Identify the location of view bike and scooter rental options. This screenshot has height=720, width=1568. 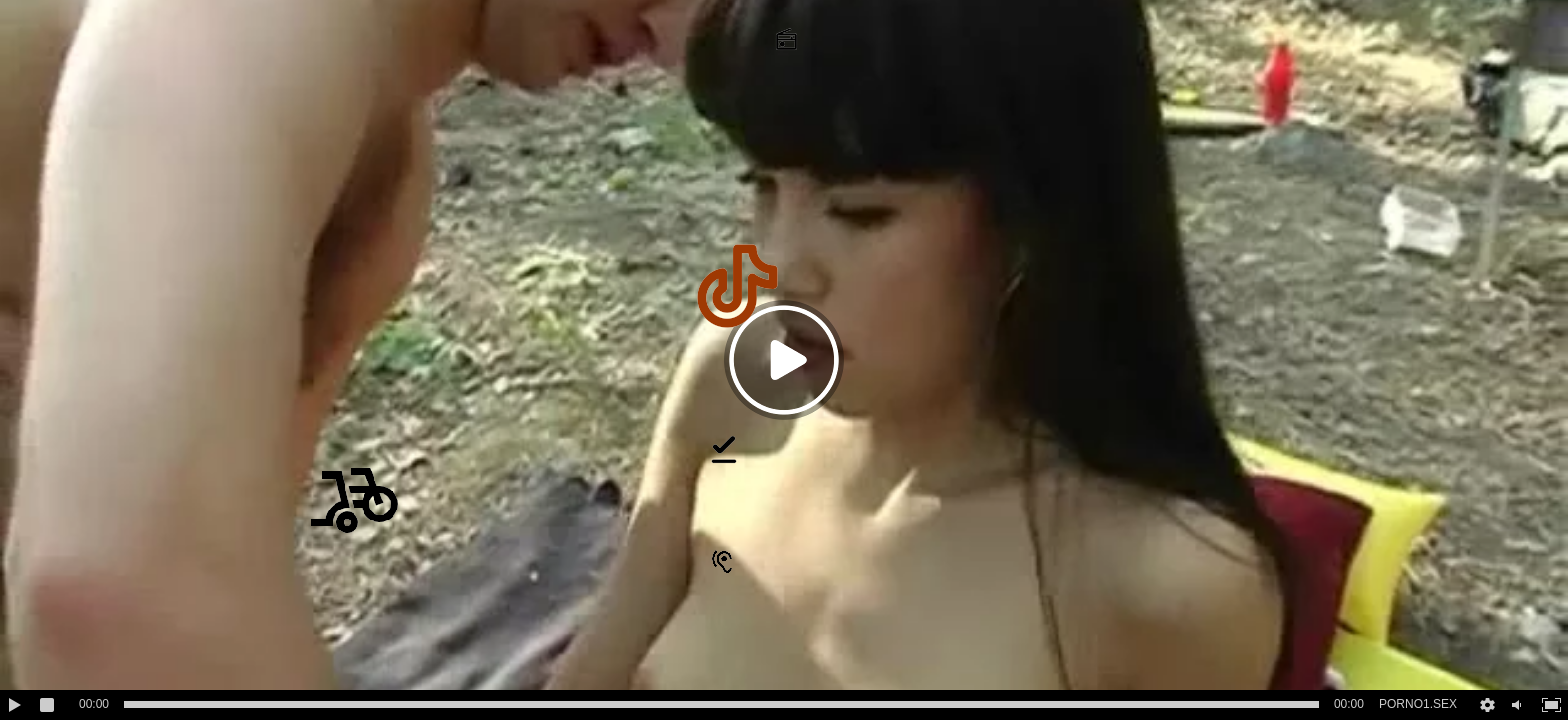
(354, 500).